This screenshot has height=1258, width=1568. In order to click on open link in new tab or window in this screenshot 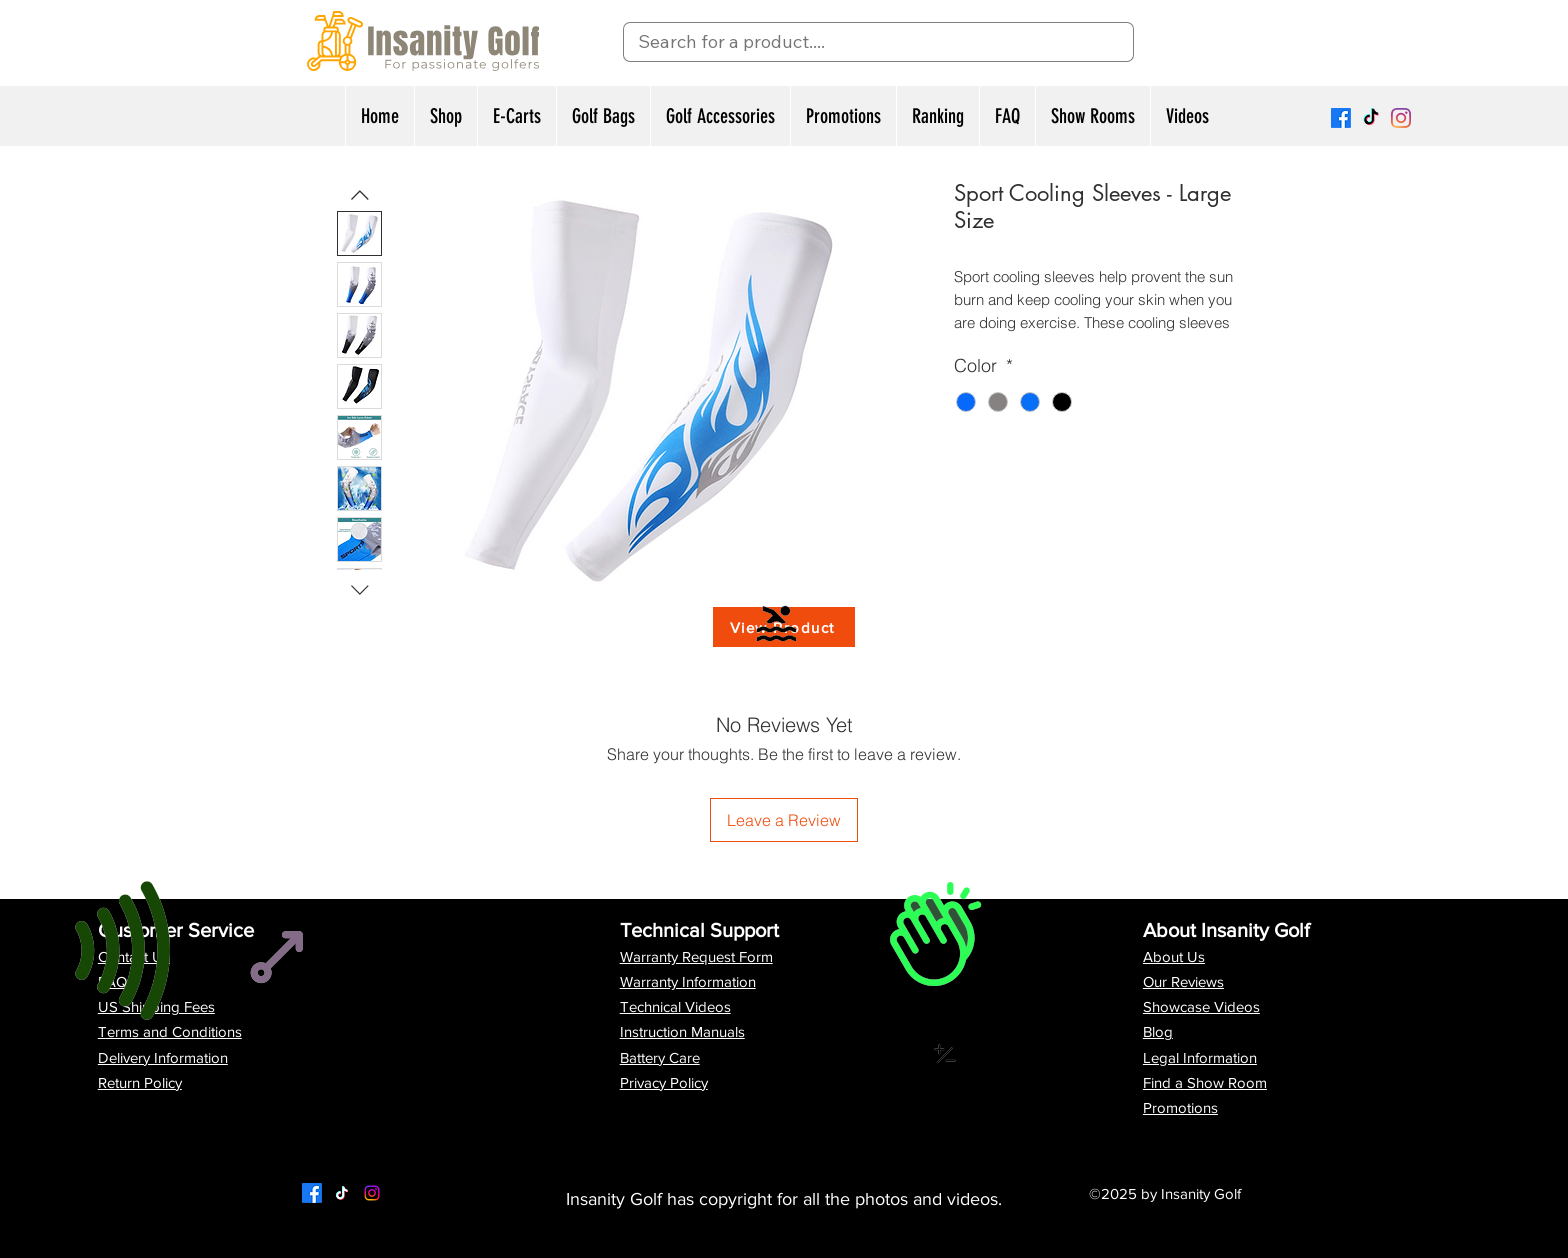, I will do `click(278, 955)`.